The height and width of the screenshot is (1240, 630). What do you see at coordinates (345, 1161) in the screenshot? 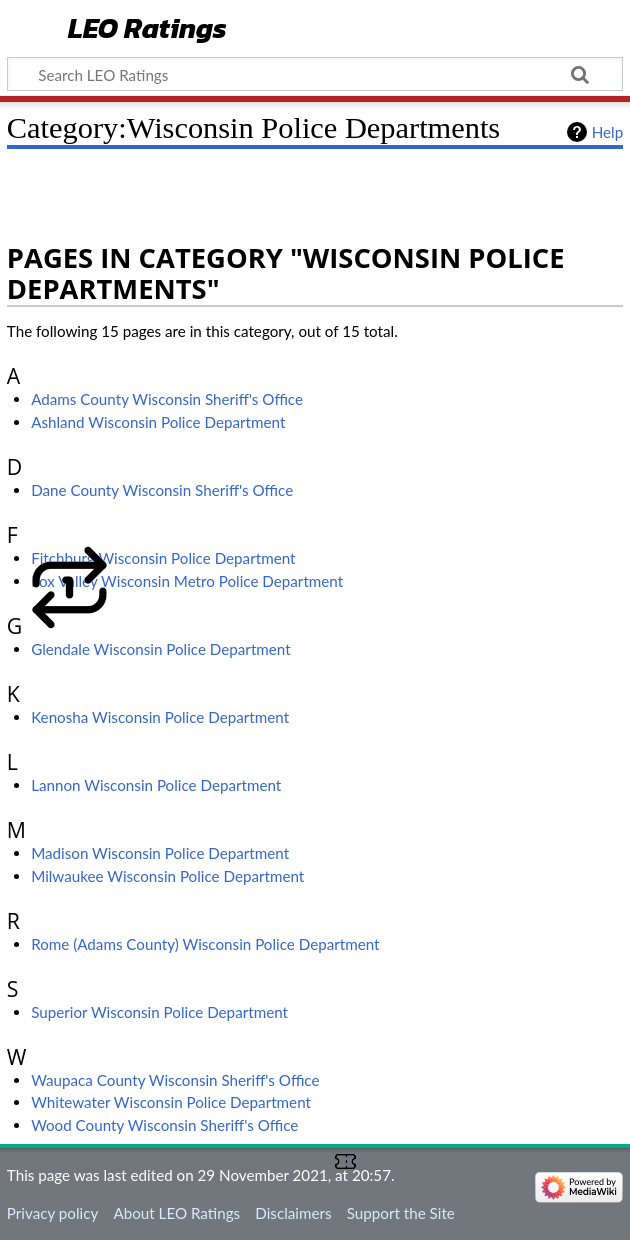
I see `view your tickets or passes` at bounding box center [345, 1161].